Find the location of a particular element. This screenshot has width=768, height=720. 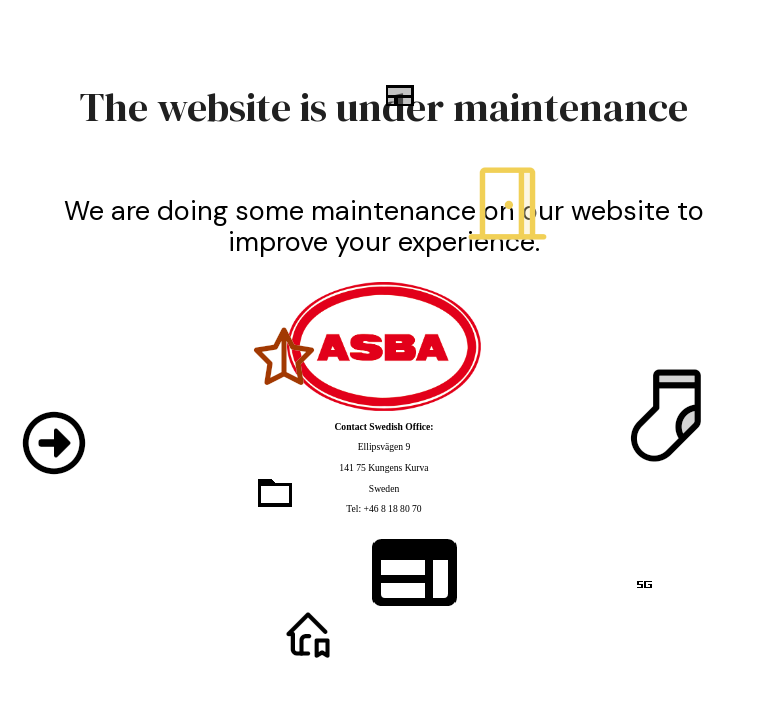

open folder to view contents is located at coordinates (275, 493).